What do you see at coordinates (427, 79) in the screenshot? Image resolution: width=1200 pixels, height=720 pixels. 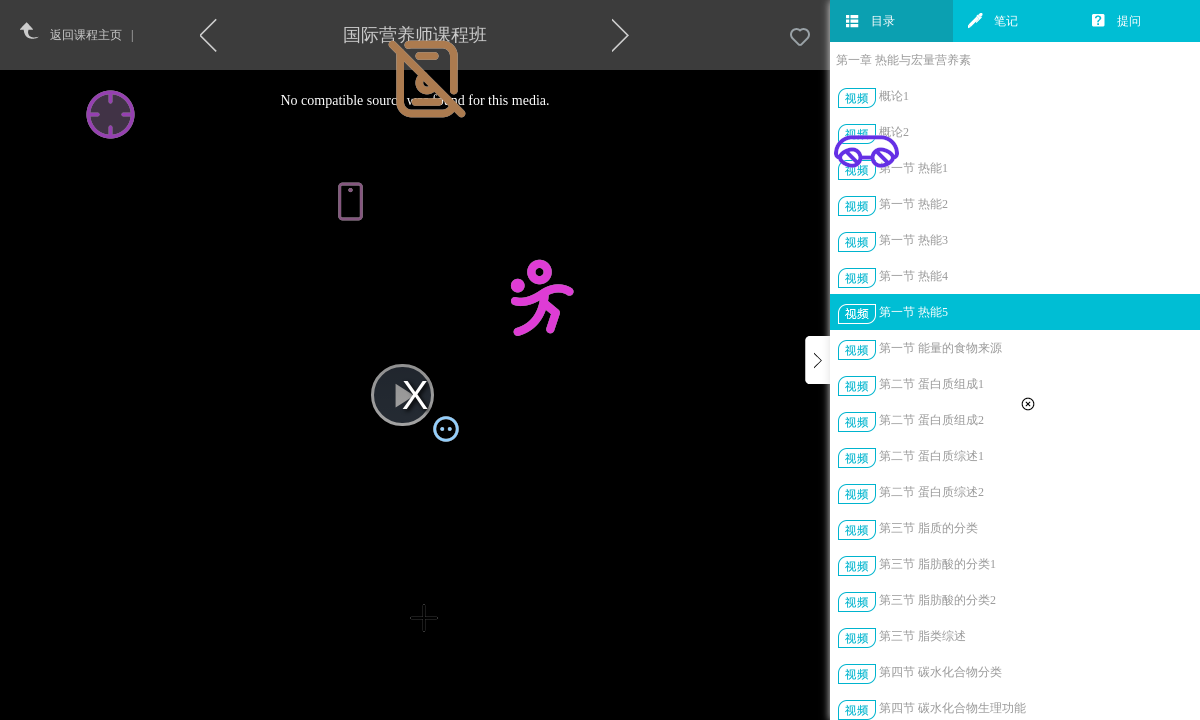 I see `disable or hide identification badge` at bounding box center [427, 79].